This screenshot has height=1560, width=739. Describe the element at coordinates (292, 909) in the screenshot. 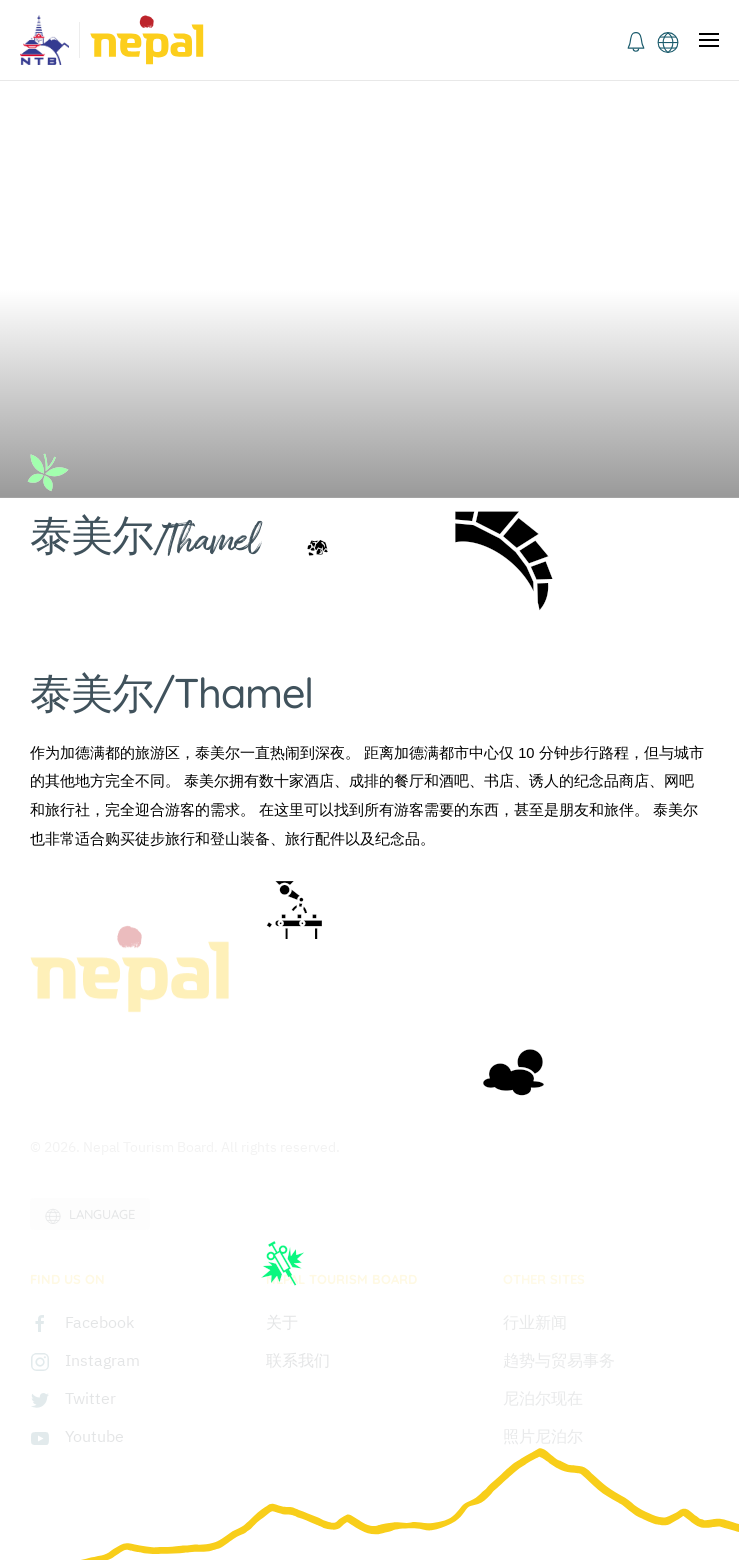

I see `access automation or manufacturing settings` at that location.